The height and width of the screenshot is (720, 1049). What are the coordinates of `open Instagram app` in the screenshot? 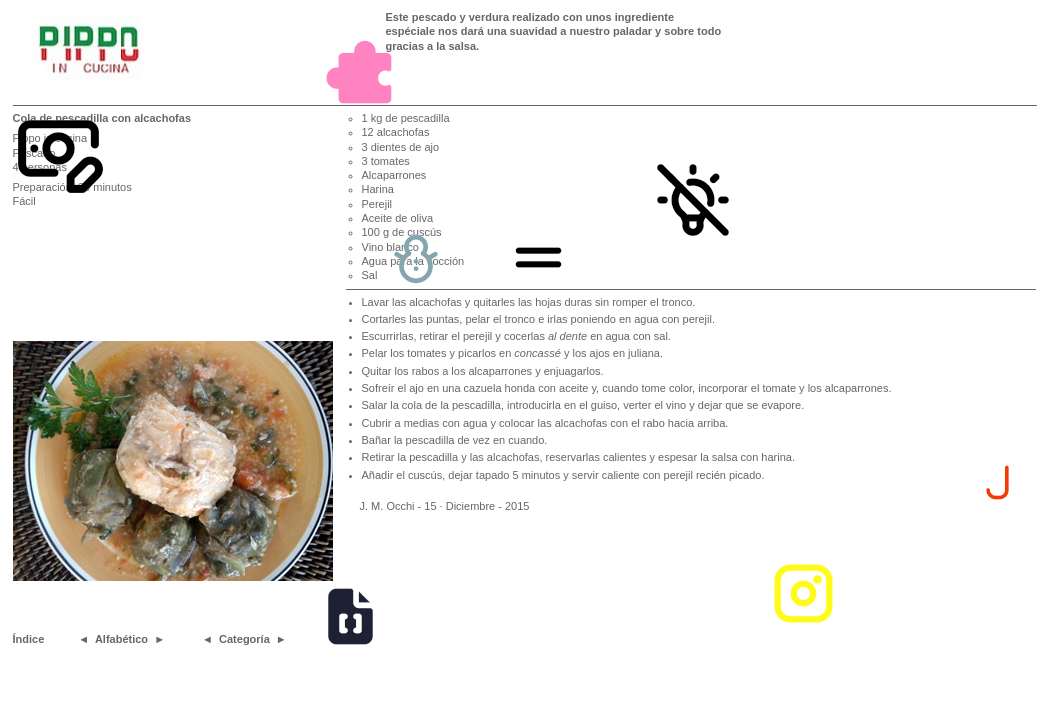 It's located at (803, 593).